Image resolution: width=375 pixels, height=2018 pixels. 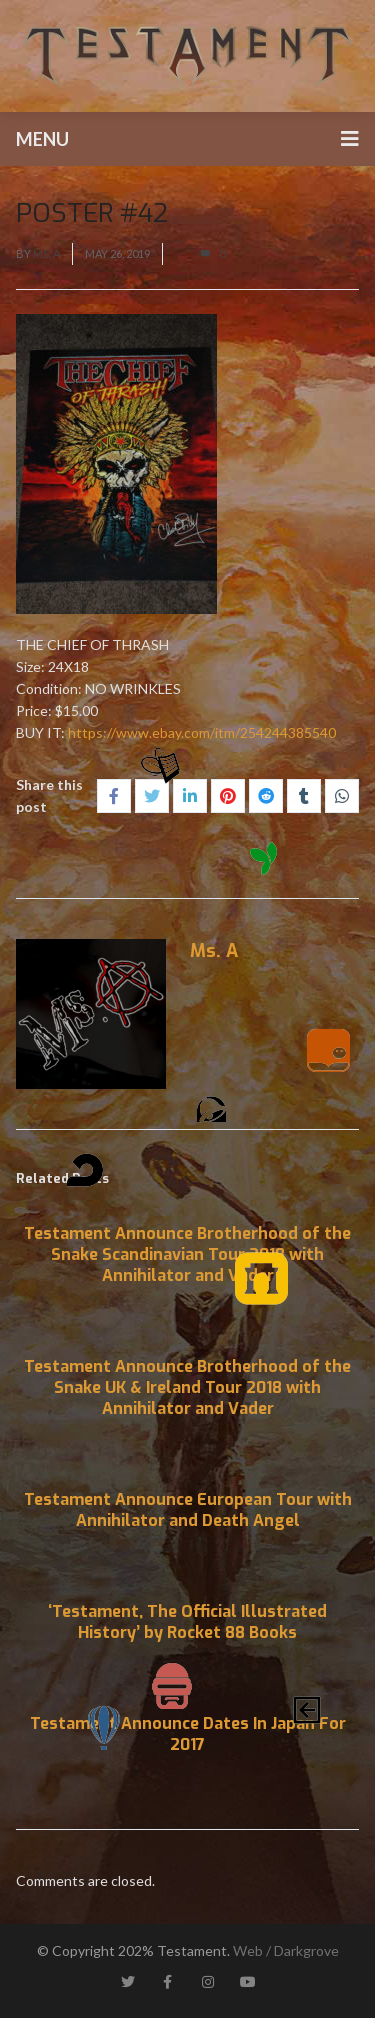 What do you see at coordinates (328, 1050) in the screenshot?
I see `open the WeRead app` at bounding box center [328, 1050].